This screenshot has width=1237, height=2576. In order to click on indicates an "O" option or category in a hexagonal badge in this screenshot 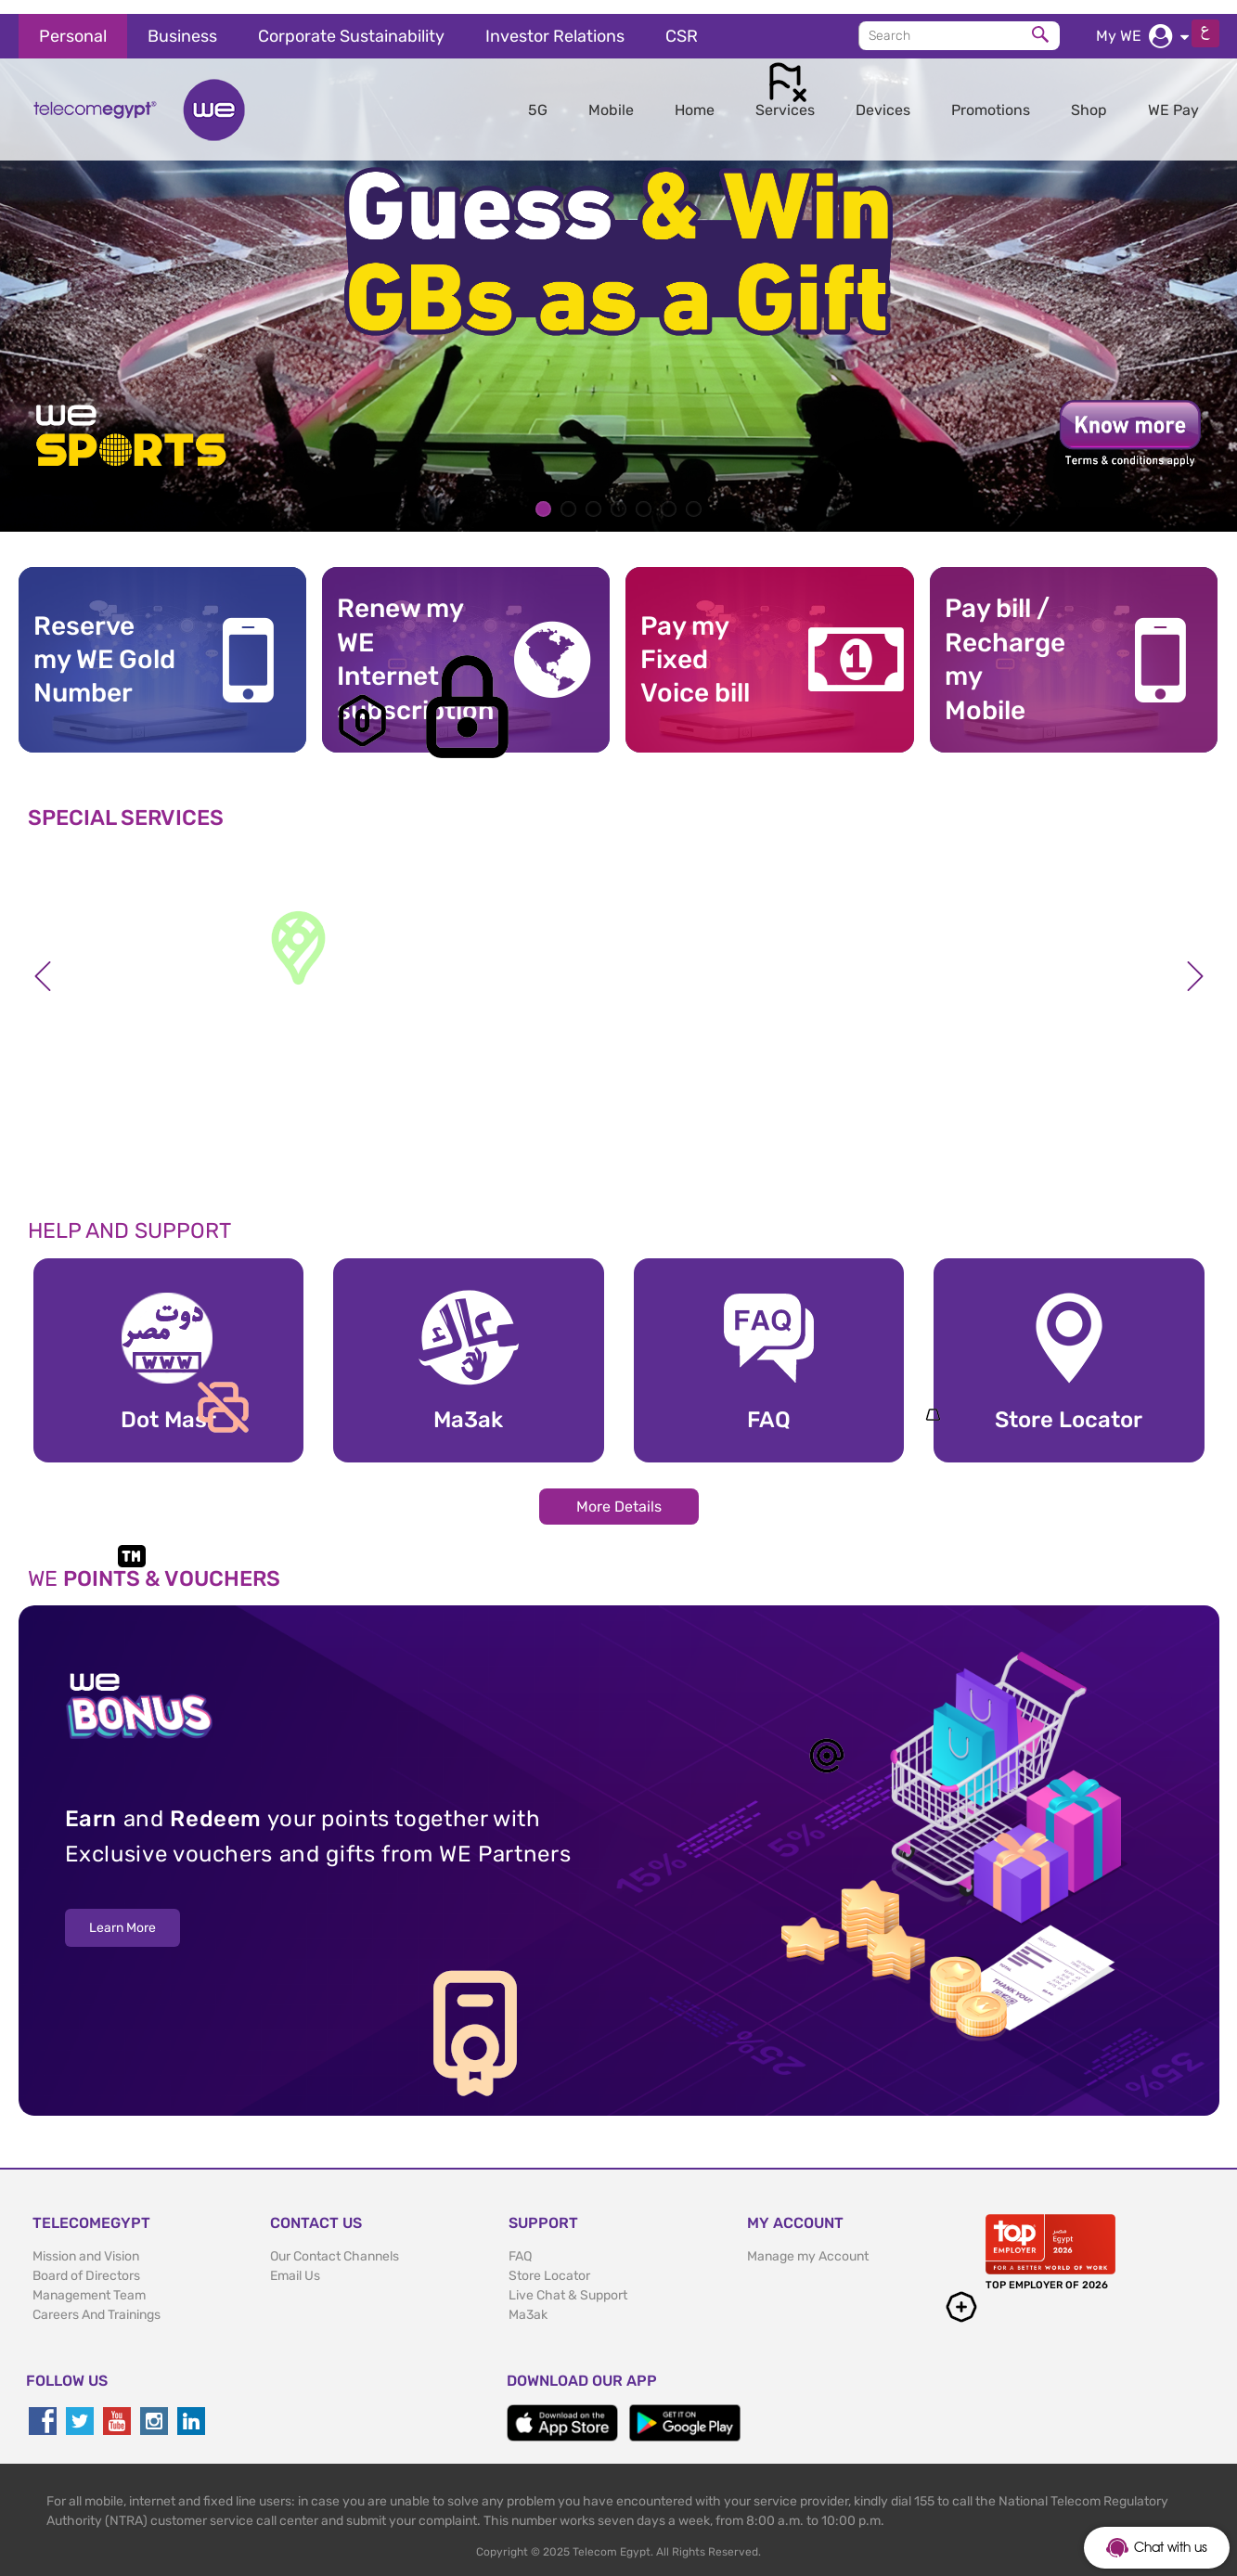, I will do `click(362, 720)`.